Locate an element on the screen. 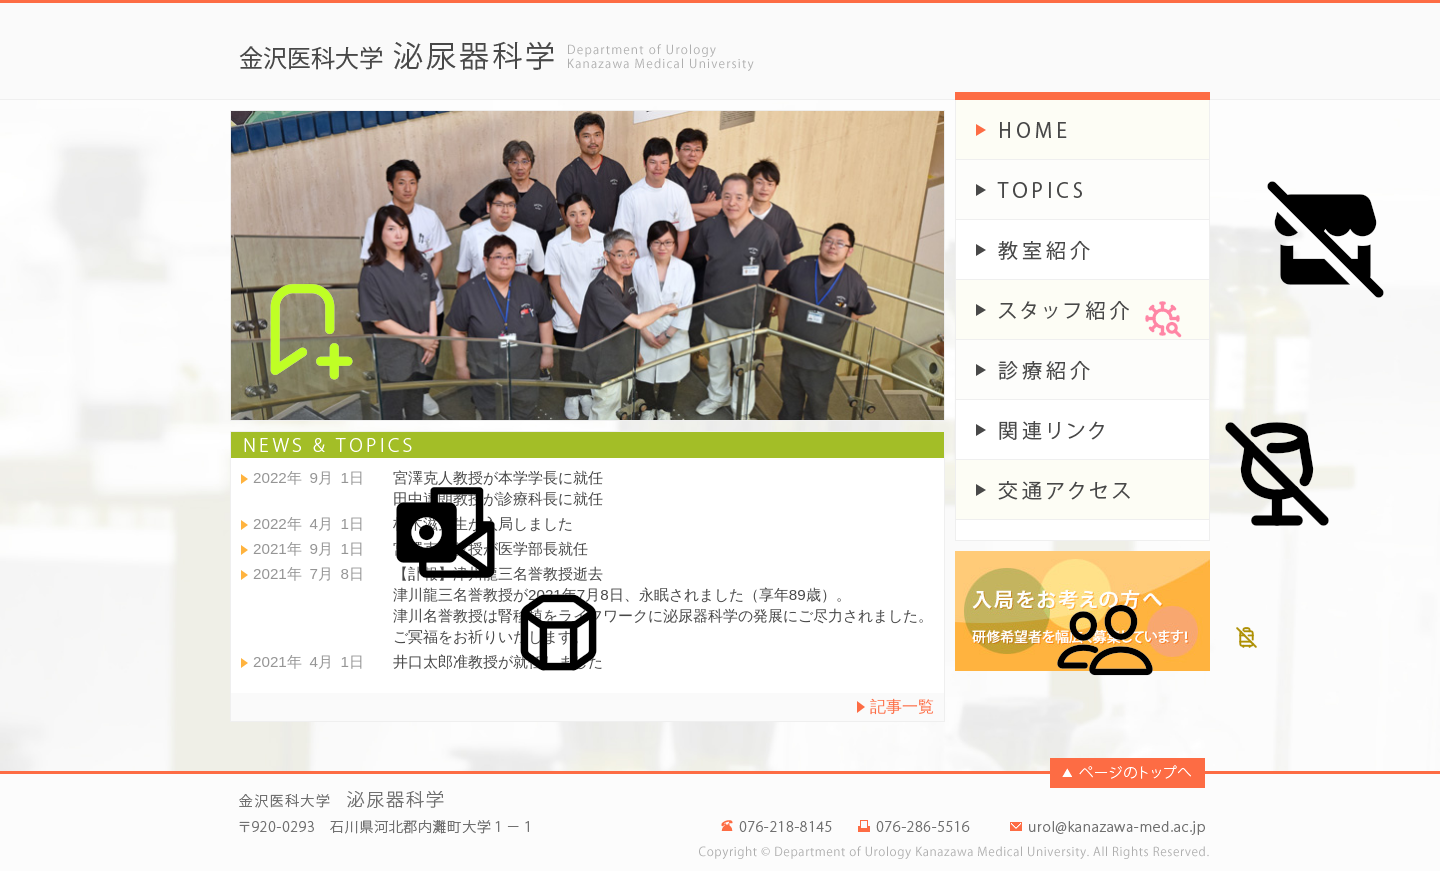 This screenshot has width=1440, height=871. view 3D object or shape is located at coordinates (558, 632).